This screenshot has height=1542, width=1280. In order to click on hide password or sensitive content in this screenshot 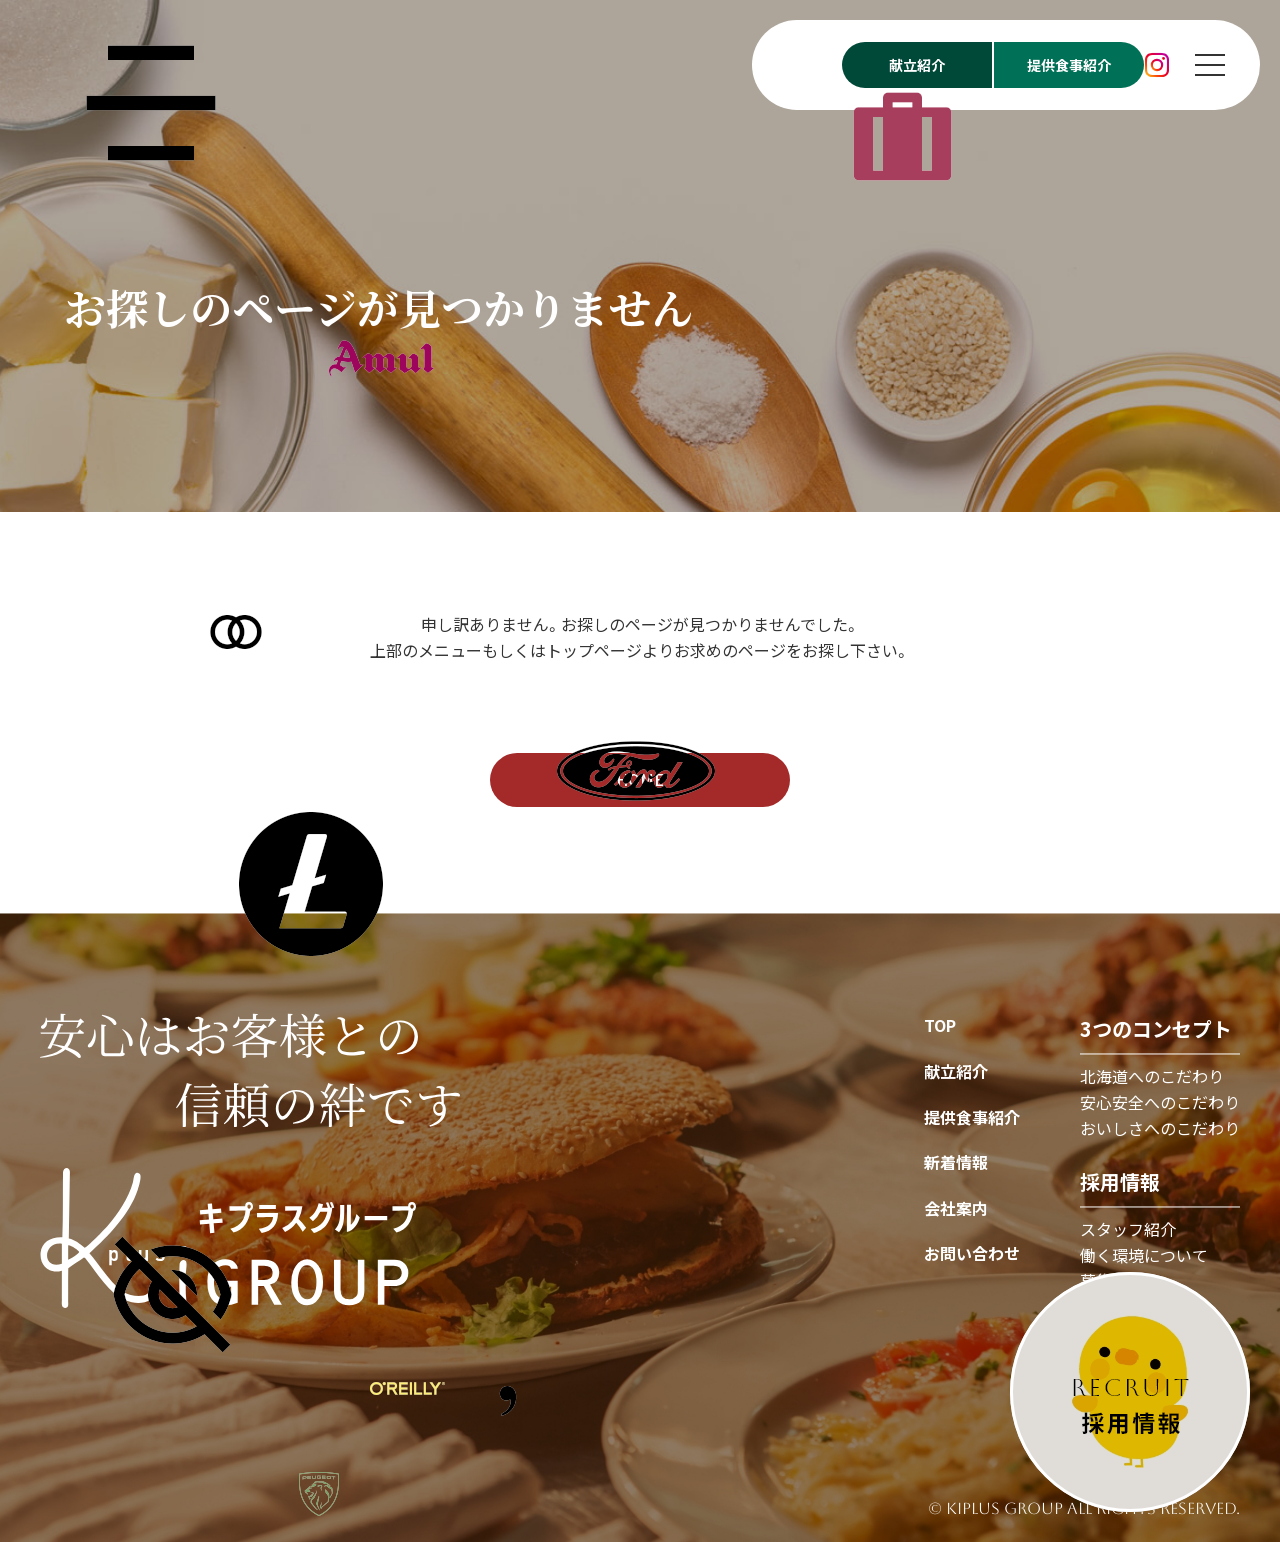, I will do `click(172, 1294)`.